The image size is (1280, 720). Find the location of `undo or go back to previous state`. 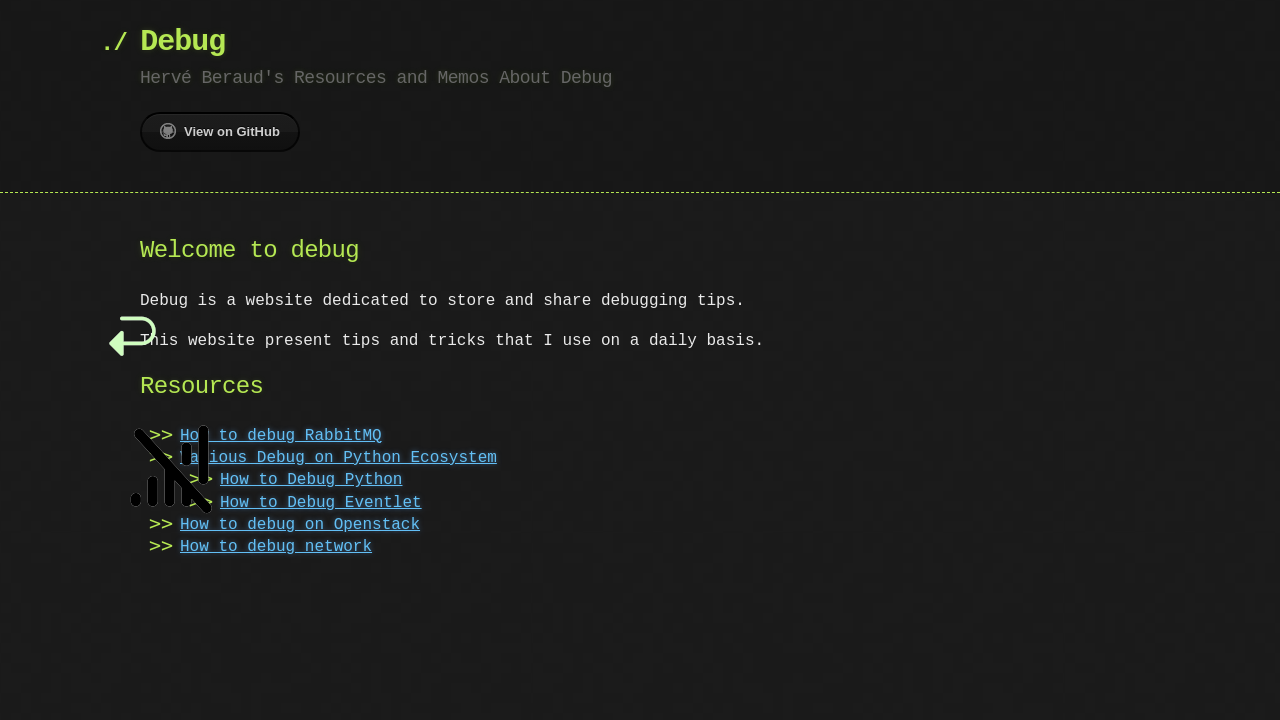

undo or go back to previous state is located at coordinates (132, 334).